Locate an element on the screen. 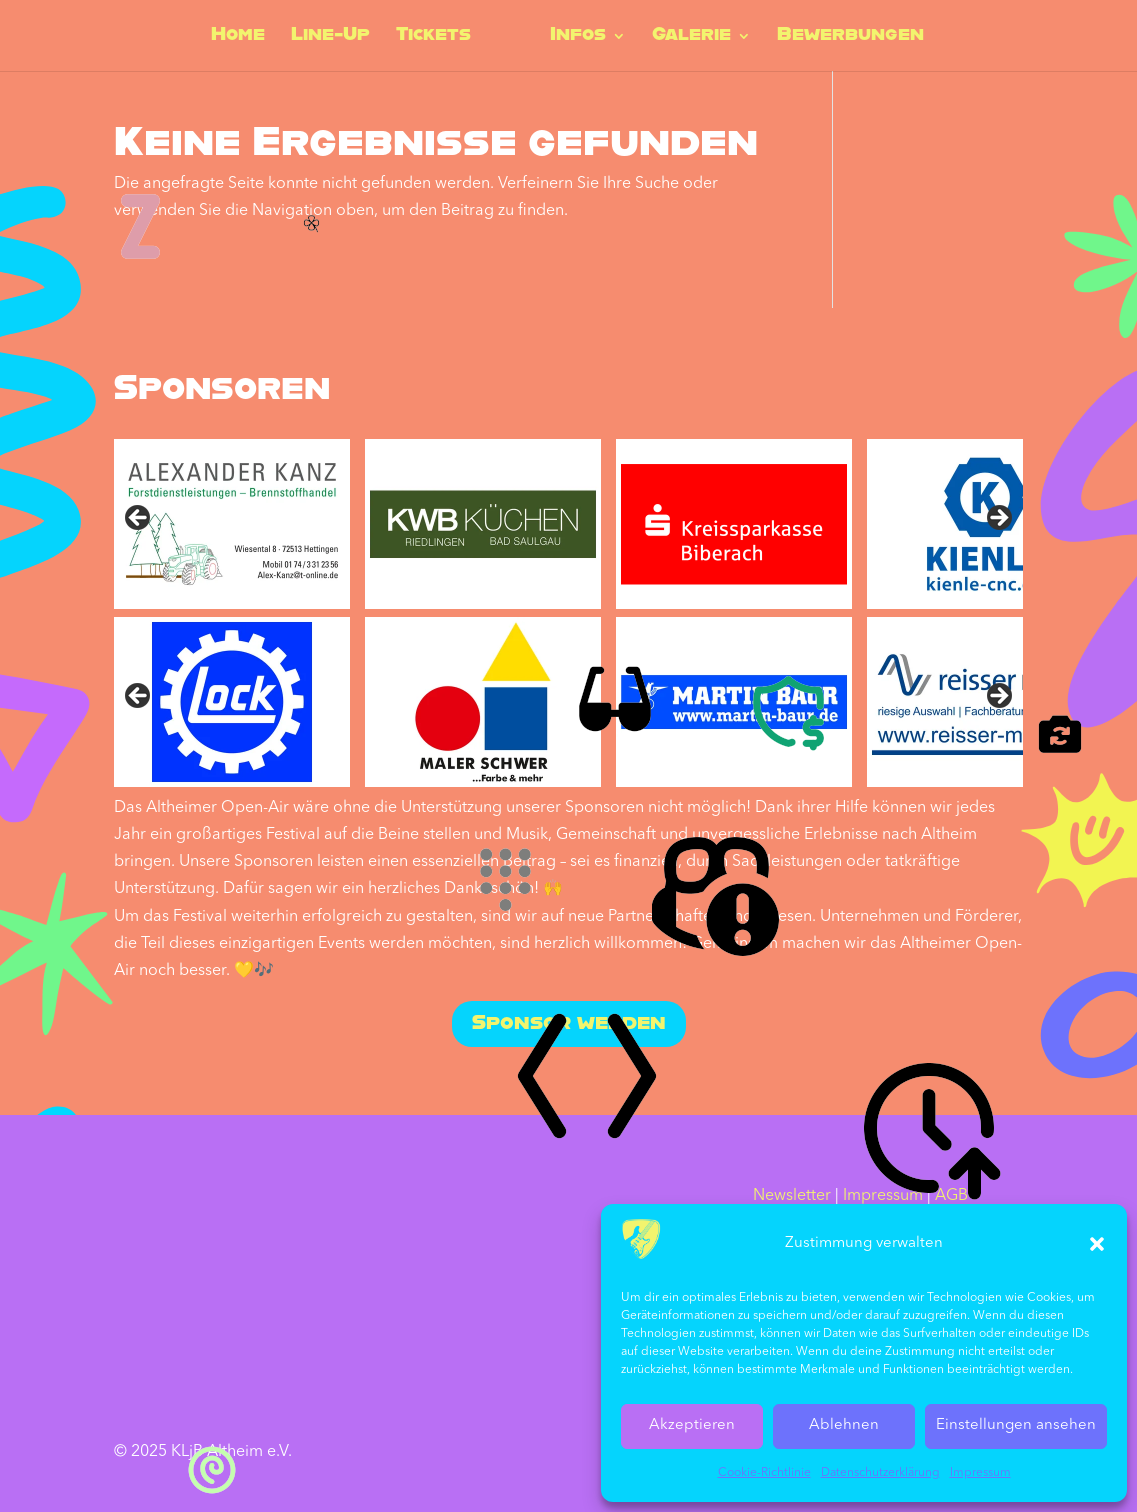 The image size is (1137, 1512). move time forward or reschedule later is located at coordinates (929, 1128).